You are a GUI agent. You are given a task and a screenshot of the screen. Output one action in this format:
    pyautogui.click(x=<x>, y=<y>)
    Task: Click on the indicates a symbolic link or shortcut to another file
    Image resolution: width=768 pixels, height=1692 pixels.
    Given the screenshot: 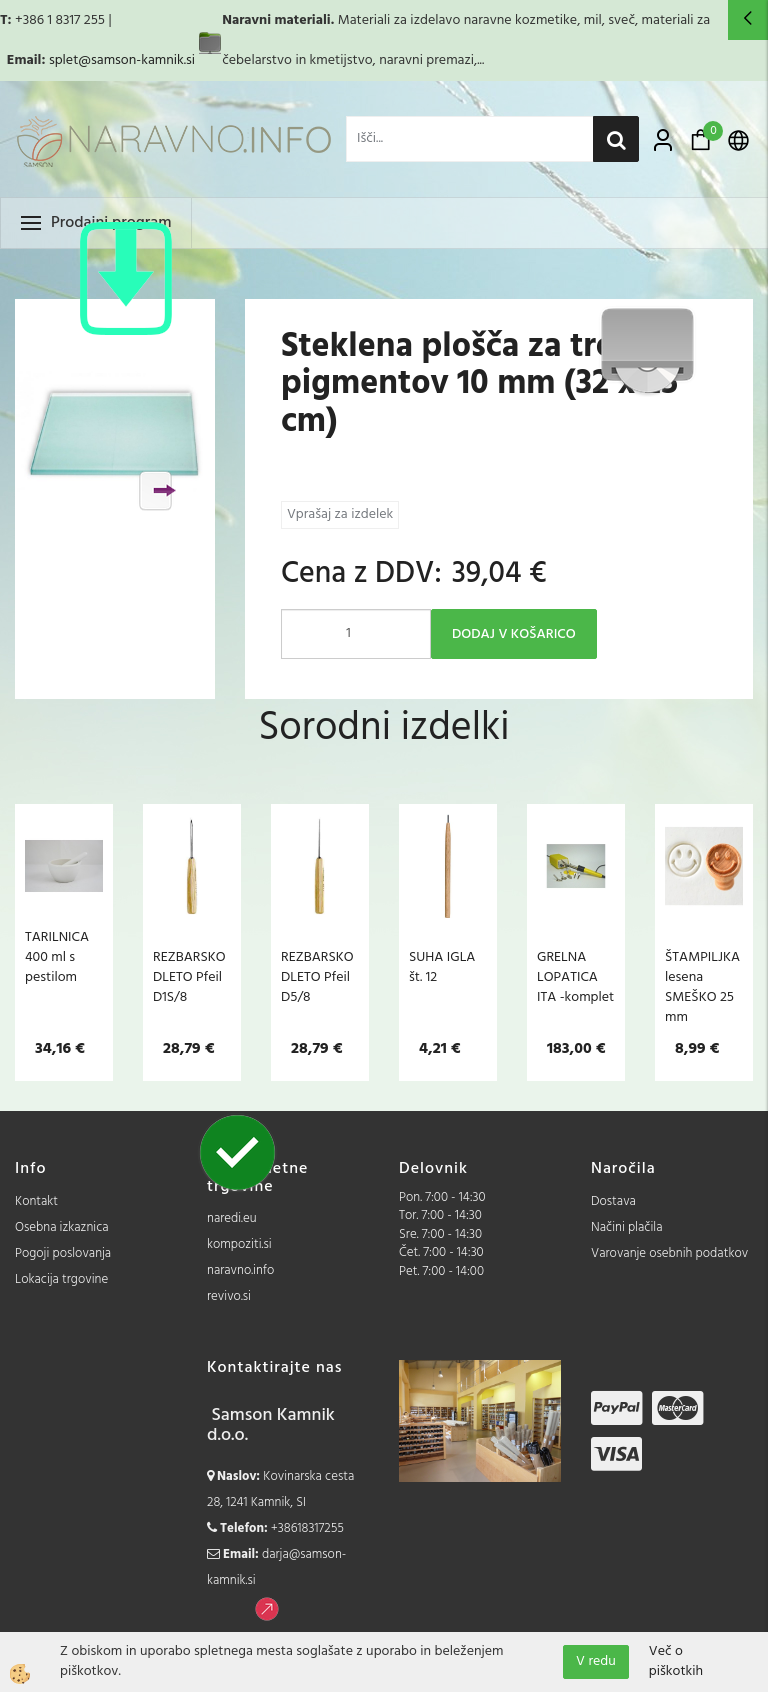 What is the action you would take?
    pyautogui.click(x=267, y=1609)
    